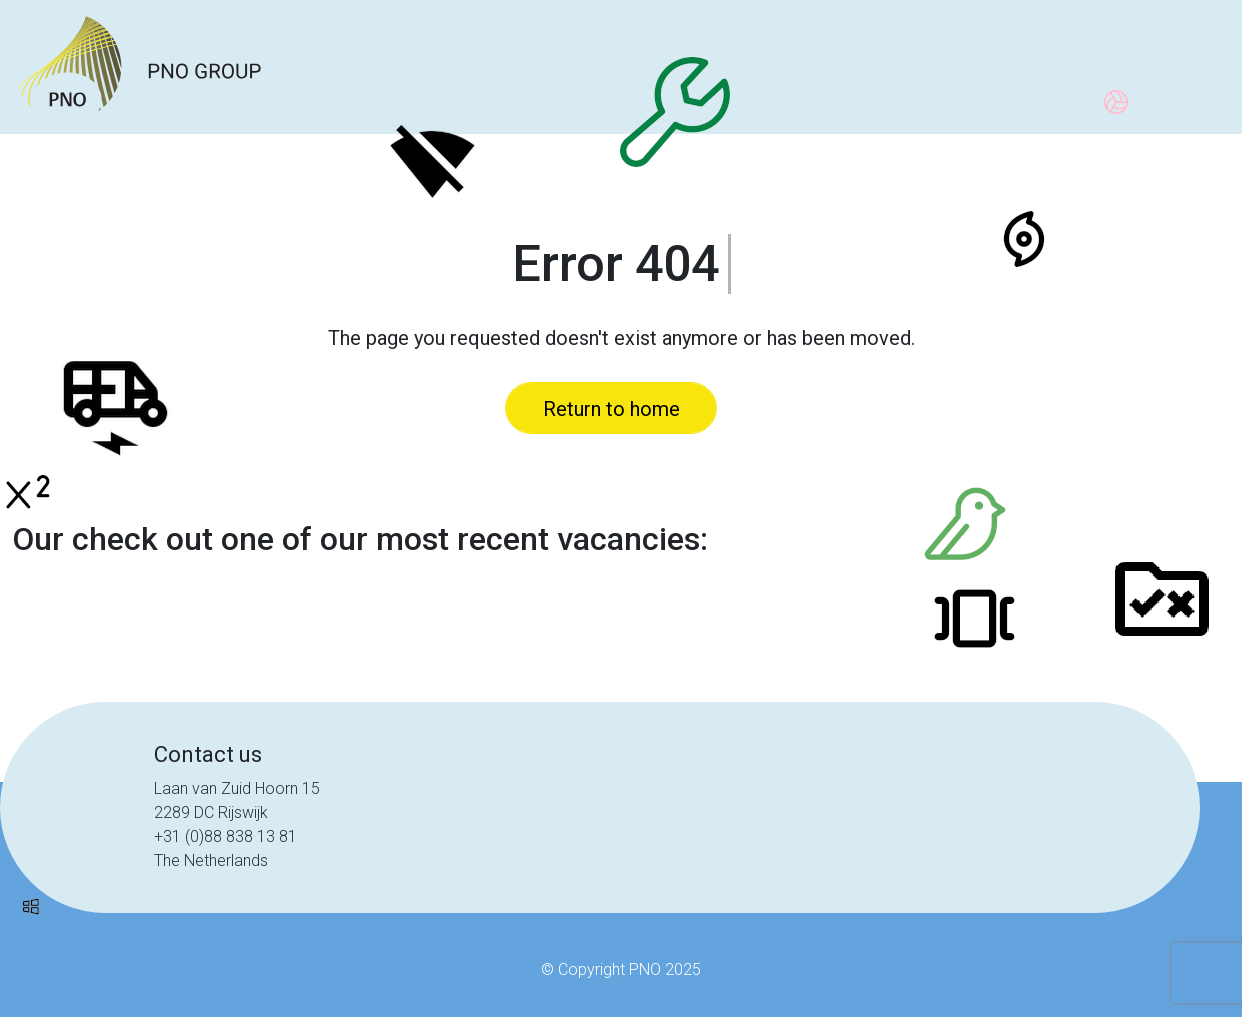  Describe the element at coordinates (25, 492) in the screenshot. I see `apply superscript formatting to selected text` at that location.